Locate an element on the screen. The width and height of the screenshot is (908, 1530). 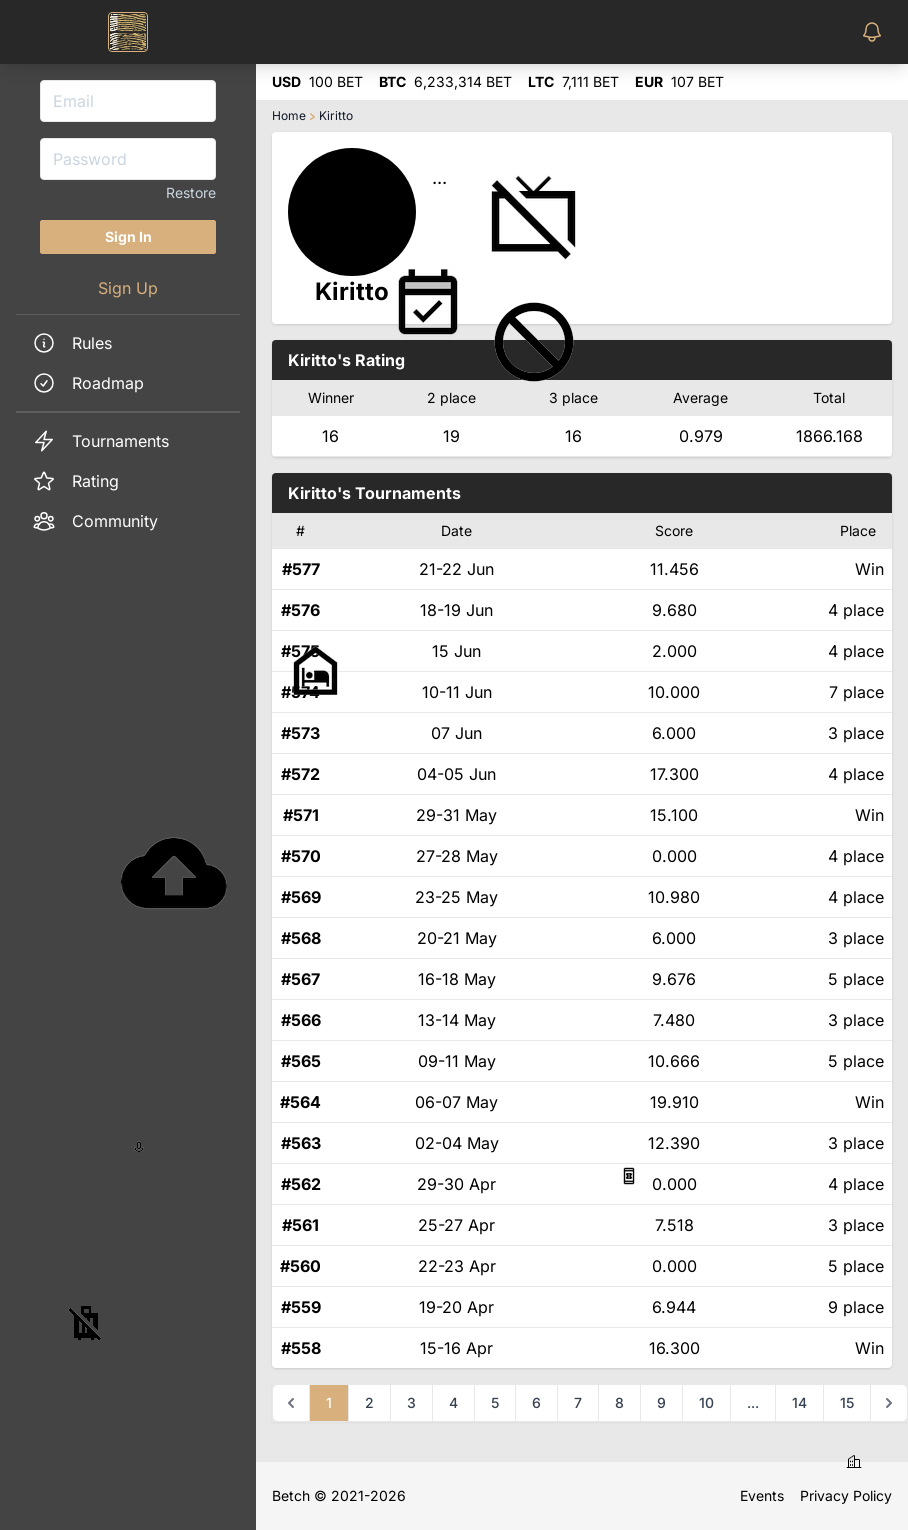
find nearby overnight shelters or accommodations is located at coordinates (315, 670).